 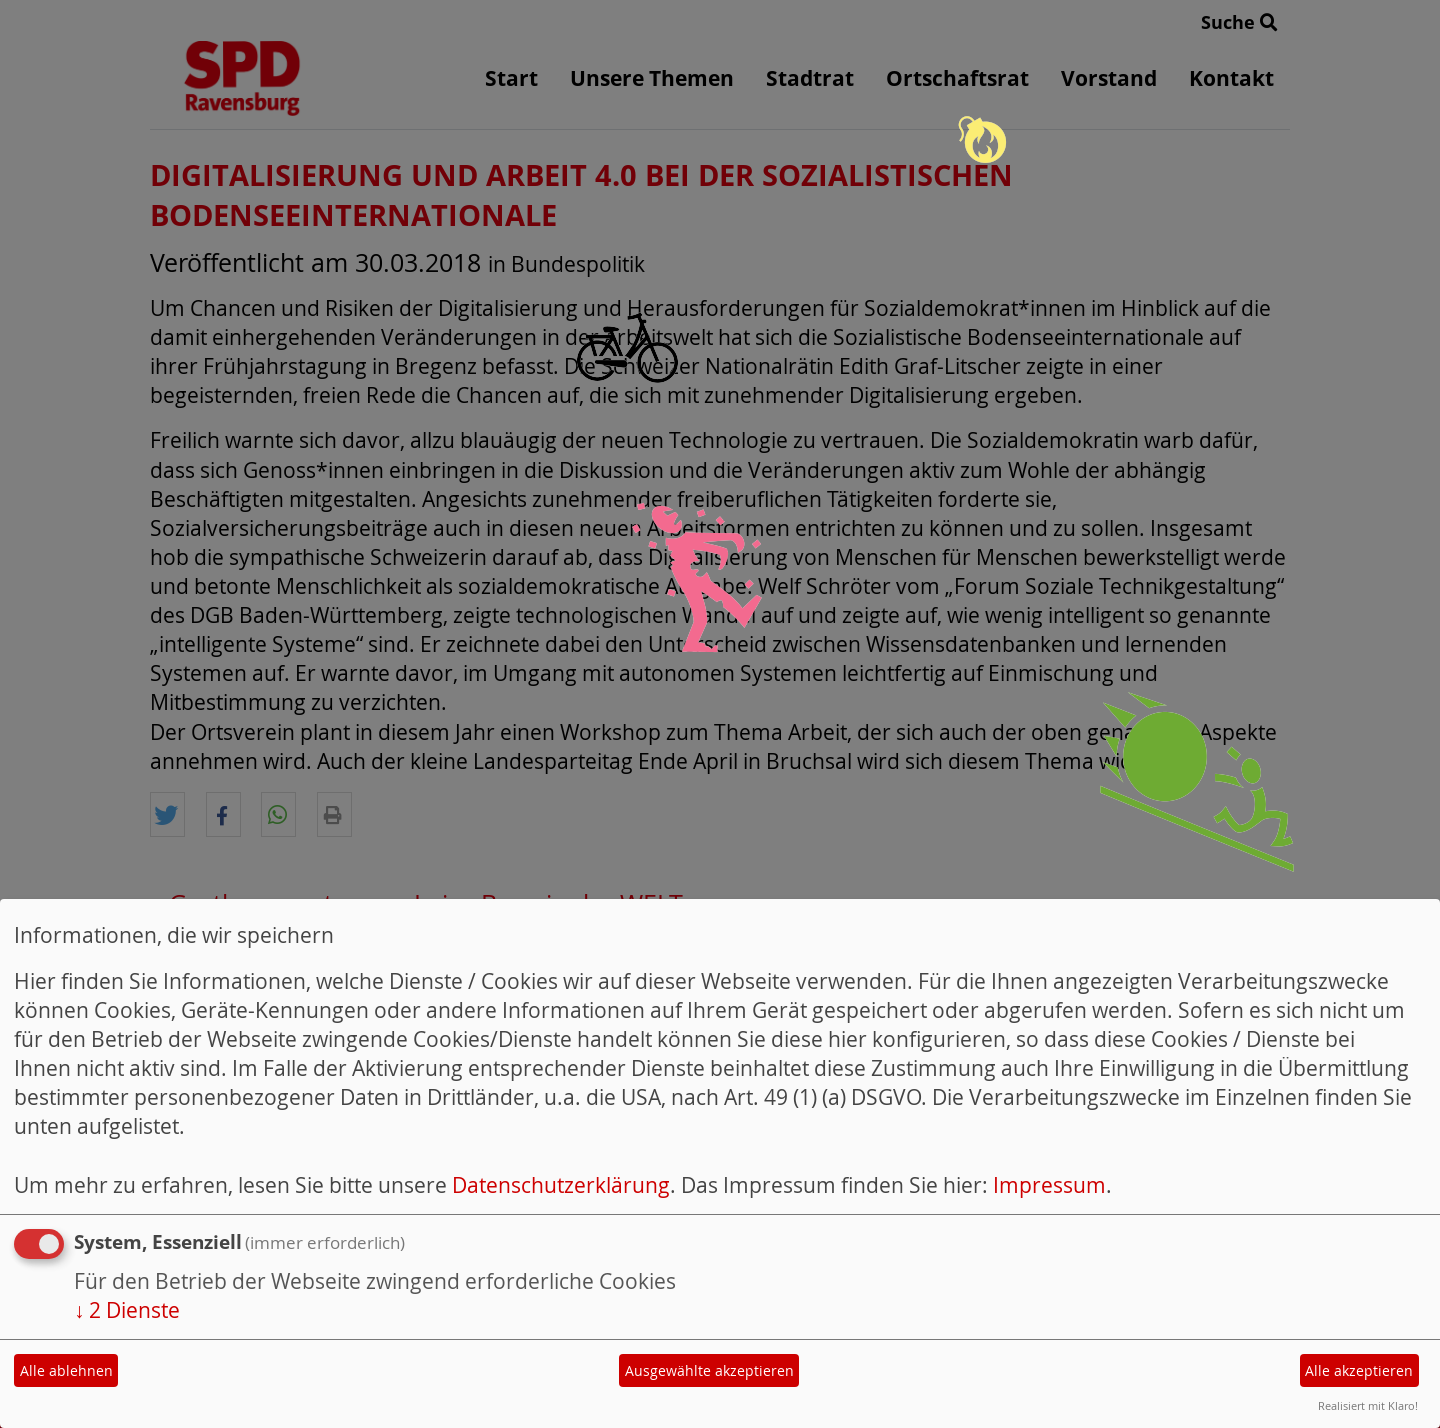 What do you see at coordinates (704, 577) in the screenshot?
I see `zombie enemy or character type in a game` at bounding box center [704, 577].